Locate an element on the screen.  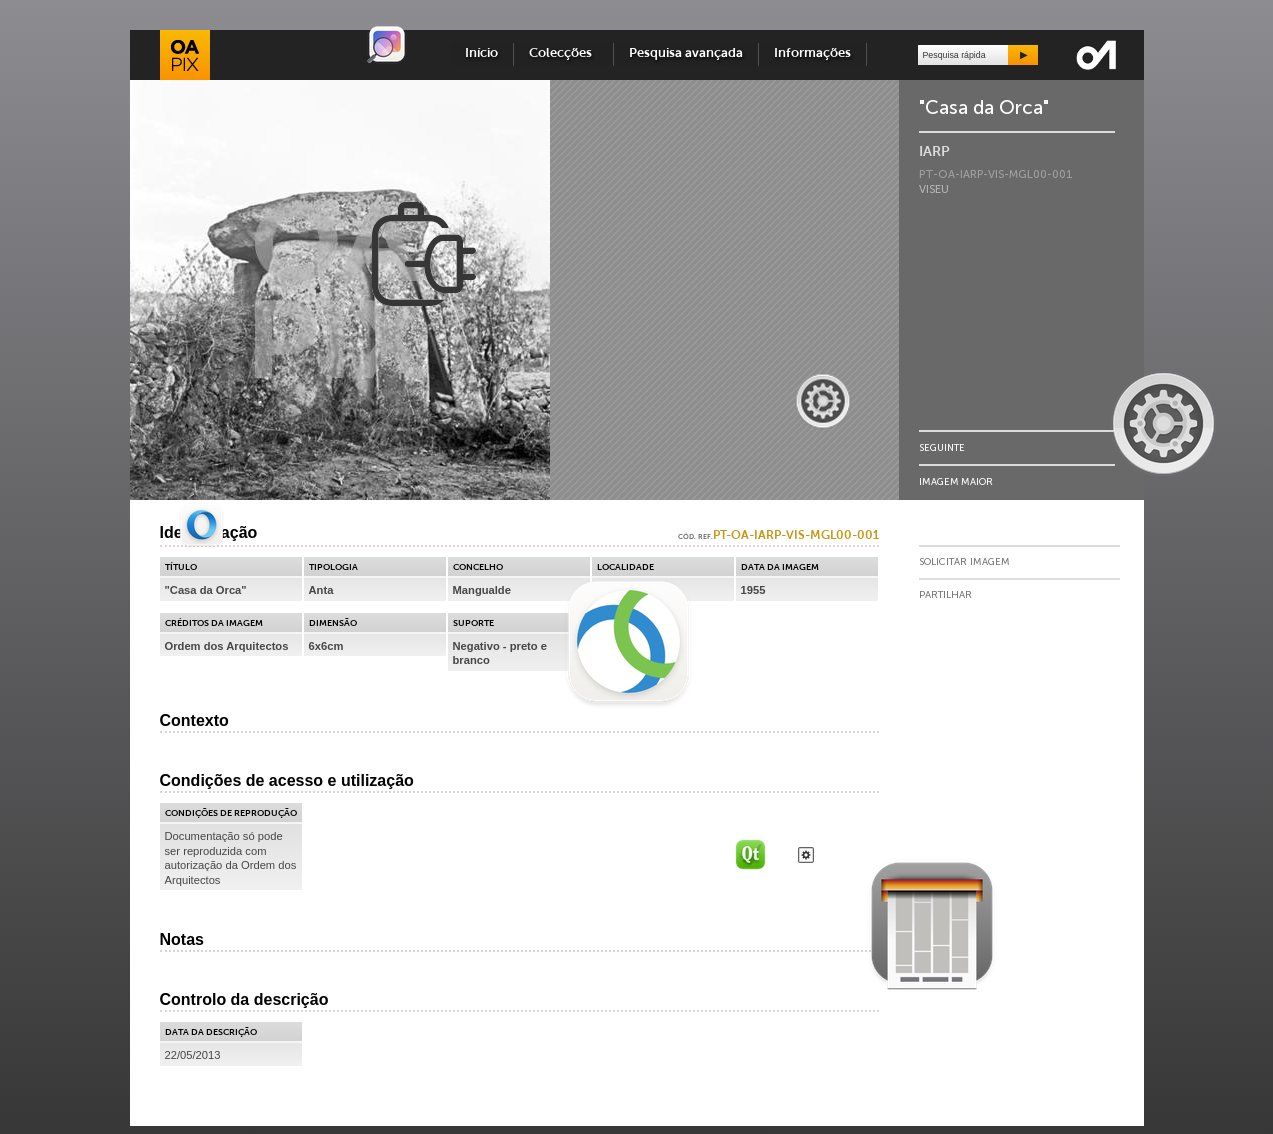
open pulp comic book reader app is located at coordinates (932, 923).